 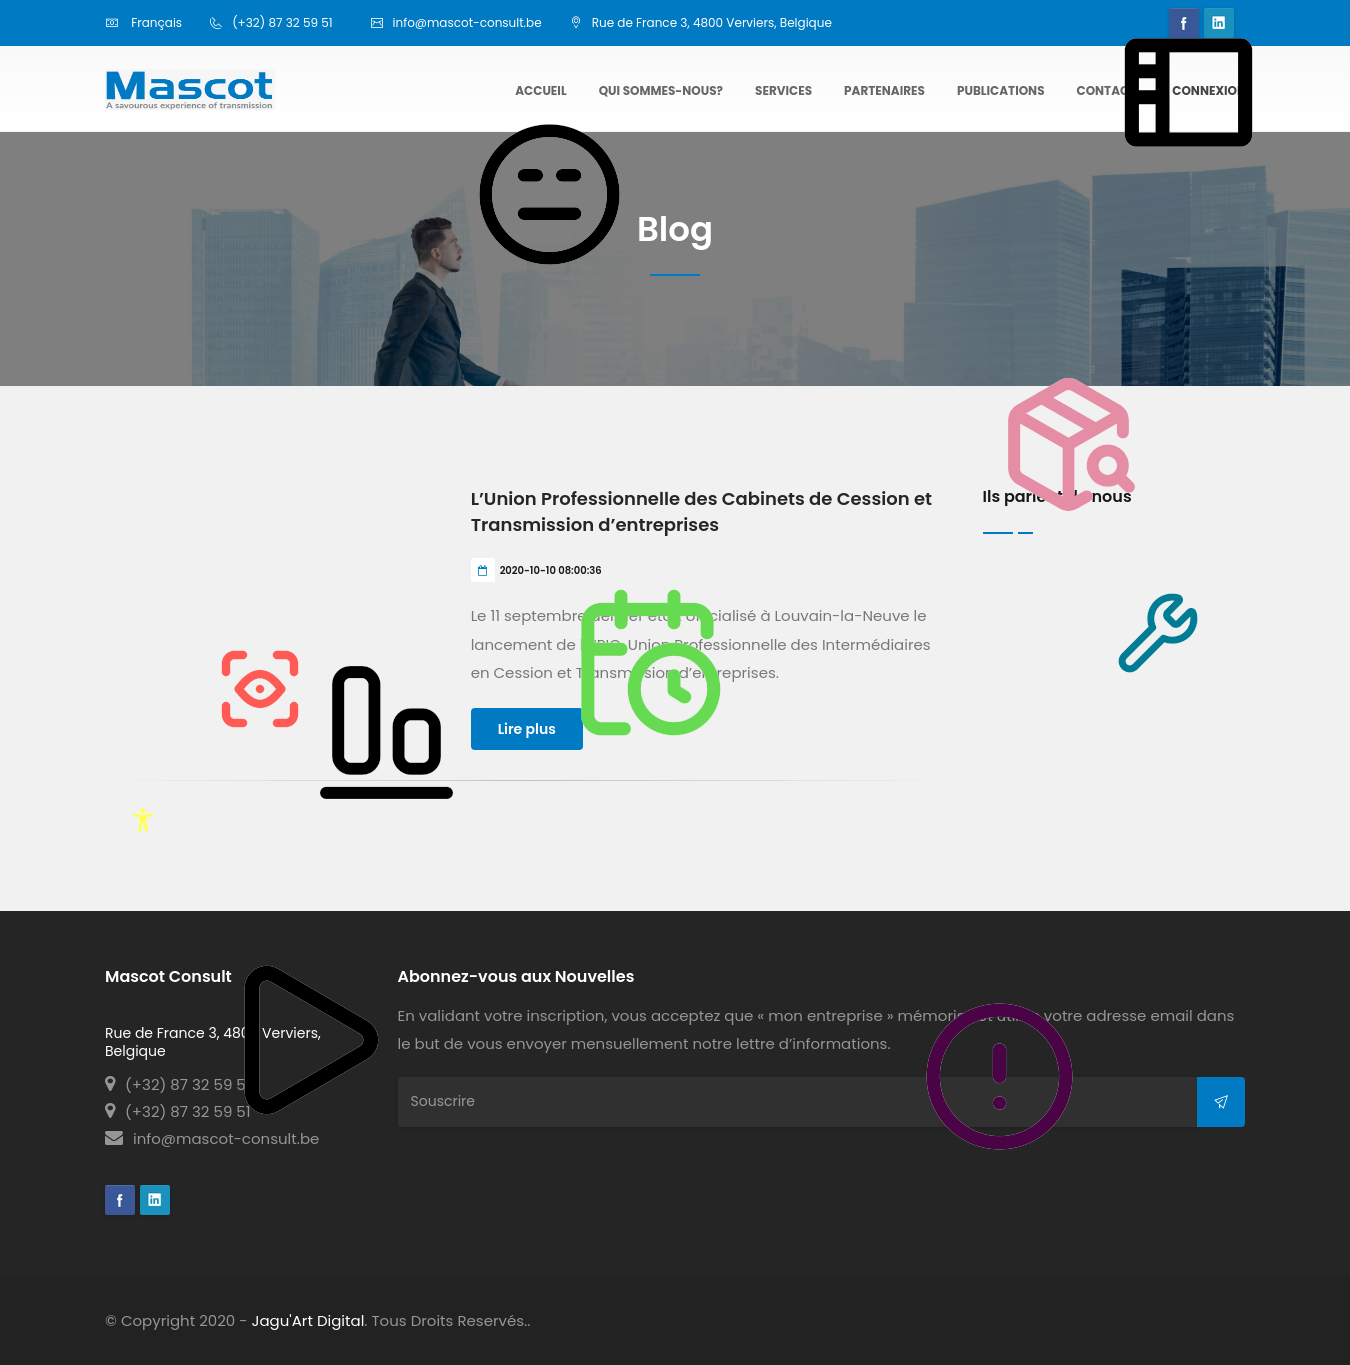 I want to click on play media or start playback, so click(x=304, y=1040).